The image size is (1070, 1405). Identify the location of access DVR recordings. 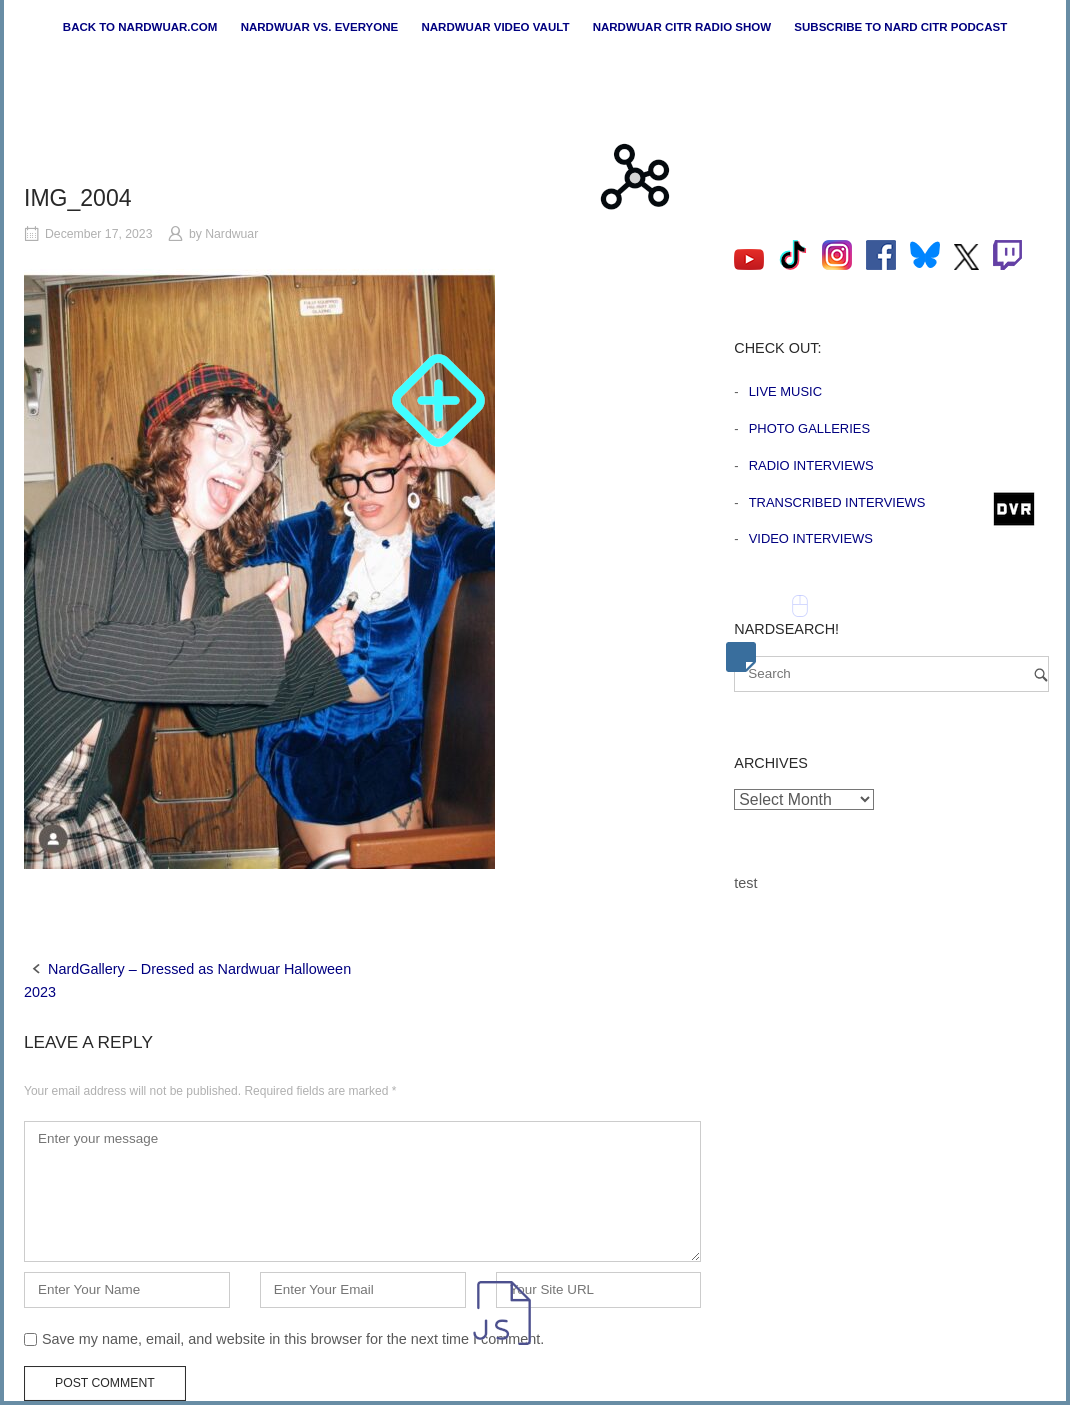
(1014, 509).